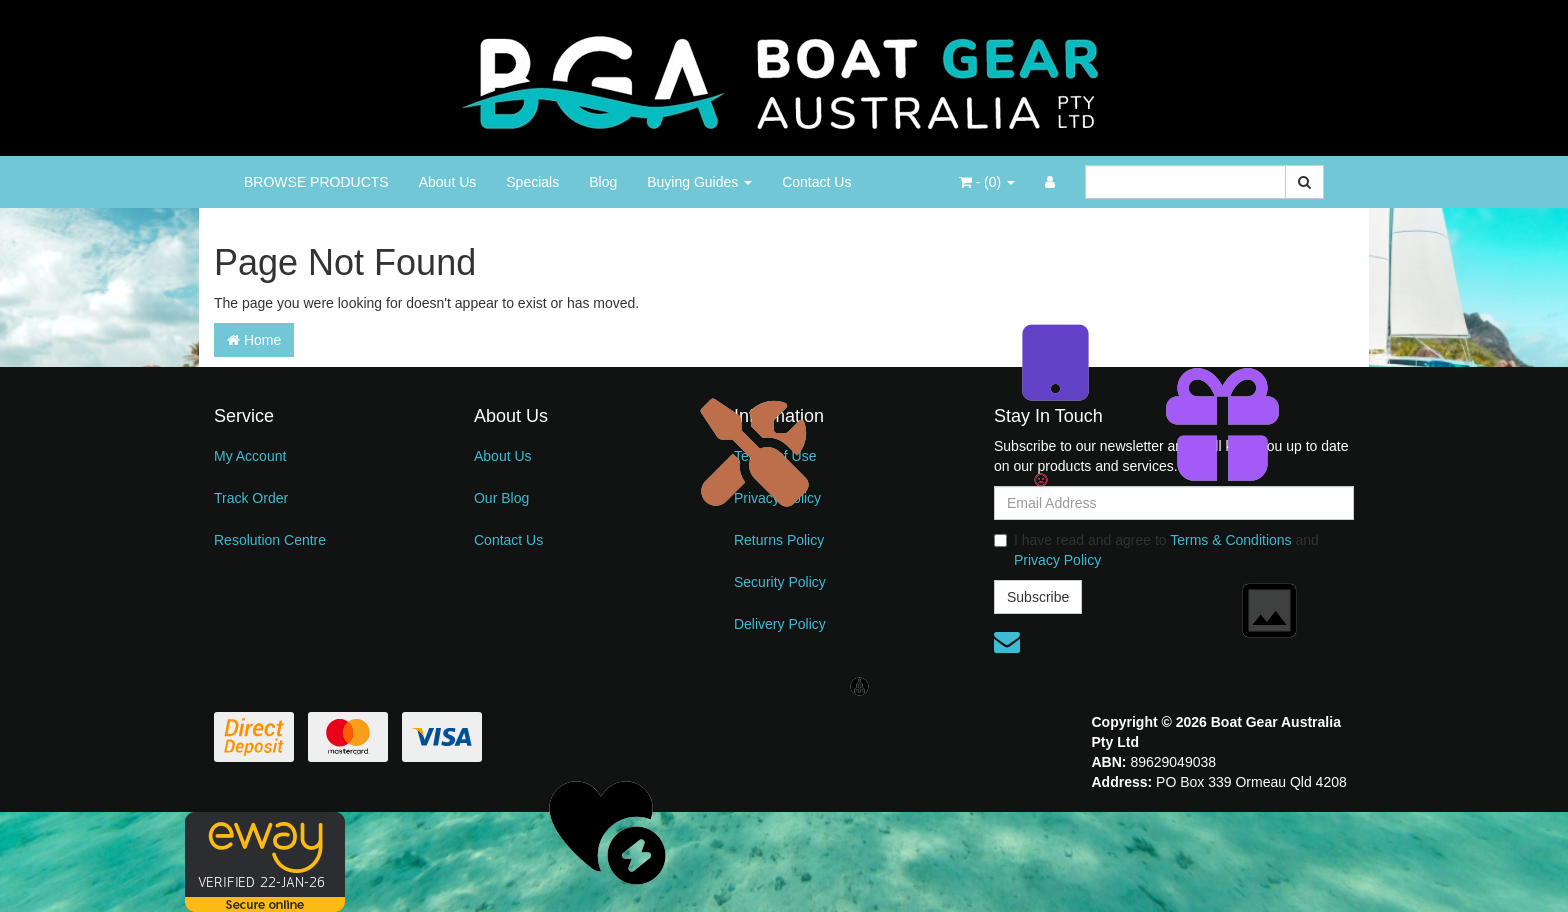 The width and height of the screenshot is (1568, 912). I want to click on quick access to favorite charging stations, so click(607, 826).